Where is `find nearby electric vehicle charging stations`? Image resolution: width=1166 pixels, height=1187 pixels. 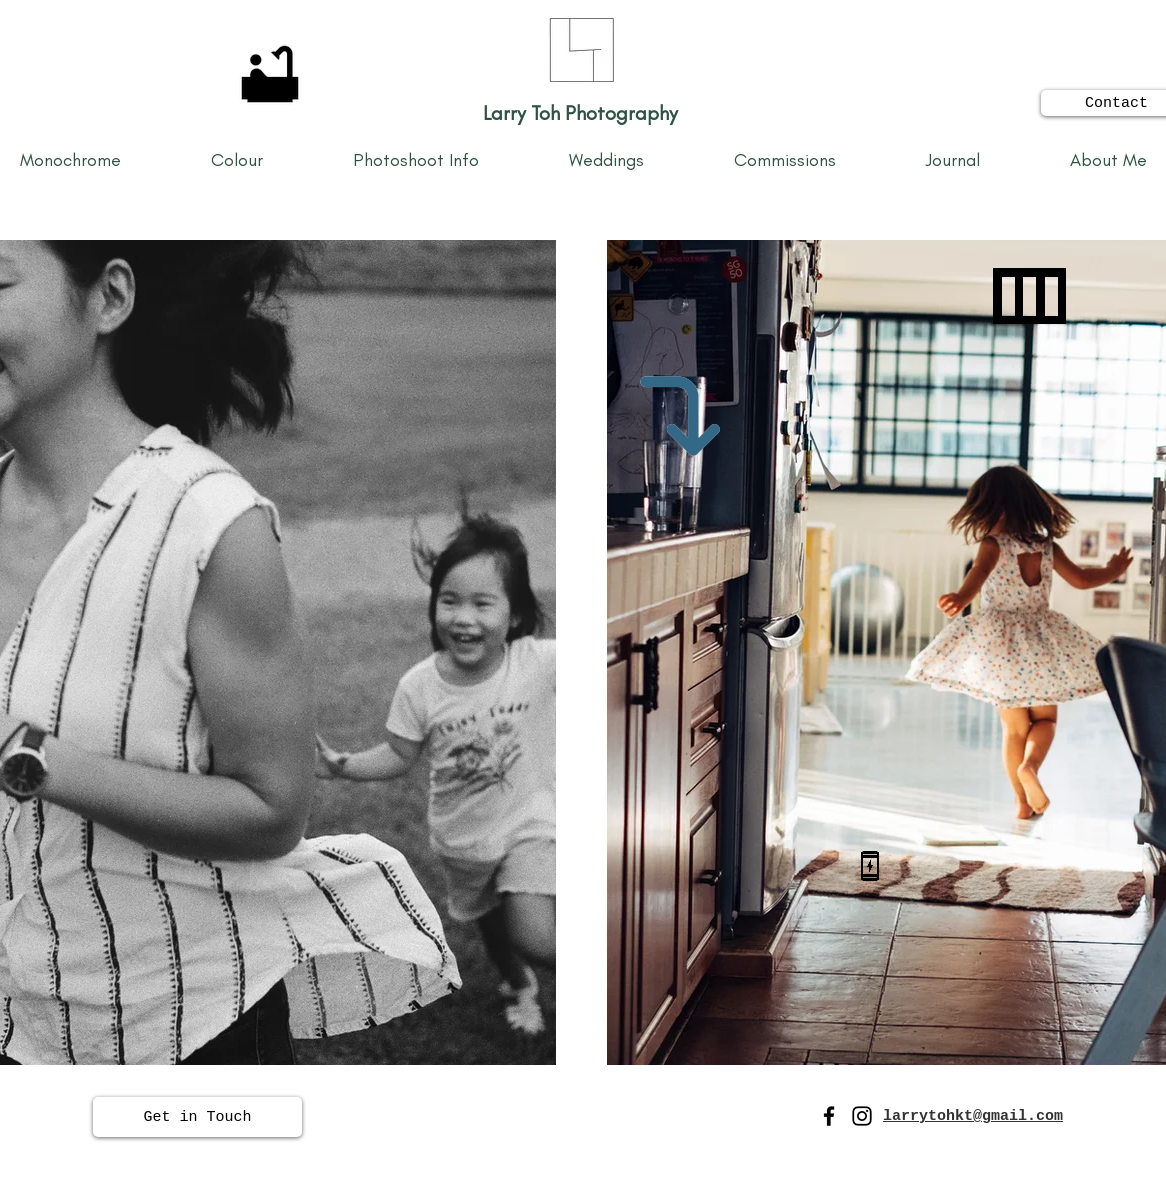
find nearby electric vehicle charging stations is located at coordinates (870, 866).